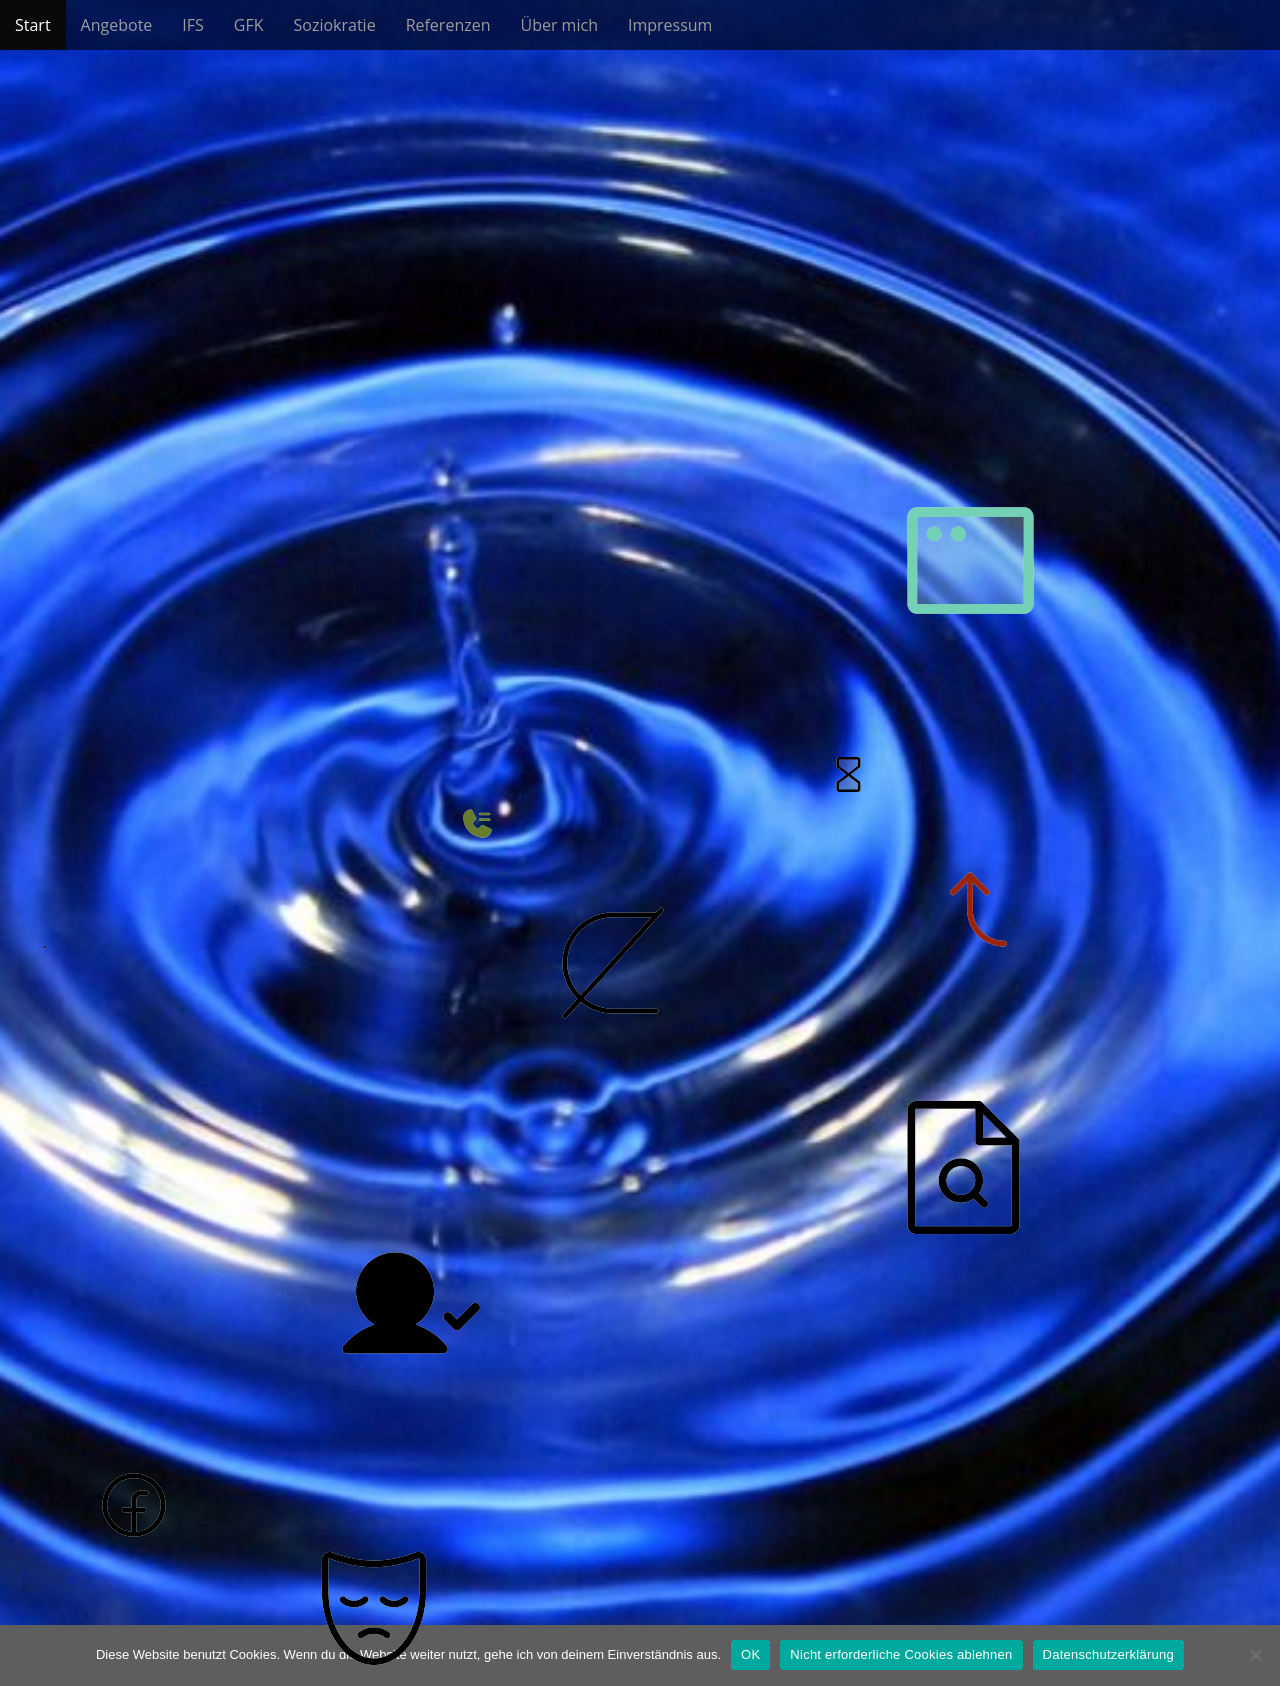 This screenshot has height=1686, width=1280. Describe the element at coordinates (970, 560) in the screenshot. I see `open a new application window` at that location.